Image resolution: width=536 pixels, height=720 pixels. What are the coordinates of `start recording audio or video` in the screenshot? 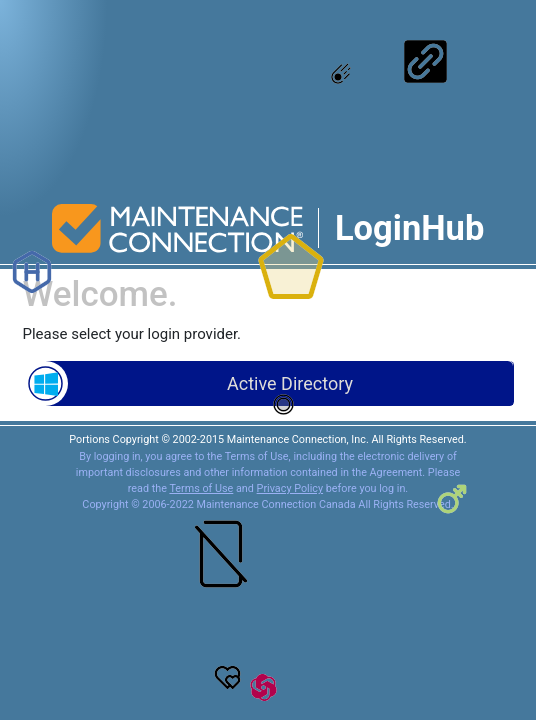 It's located at (283, 404).